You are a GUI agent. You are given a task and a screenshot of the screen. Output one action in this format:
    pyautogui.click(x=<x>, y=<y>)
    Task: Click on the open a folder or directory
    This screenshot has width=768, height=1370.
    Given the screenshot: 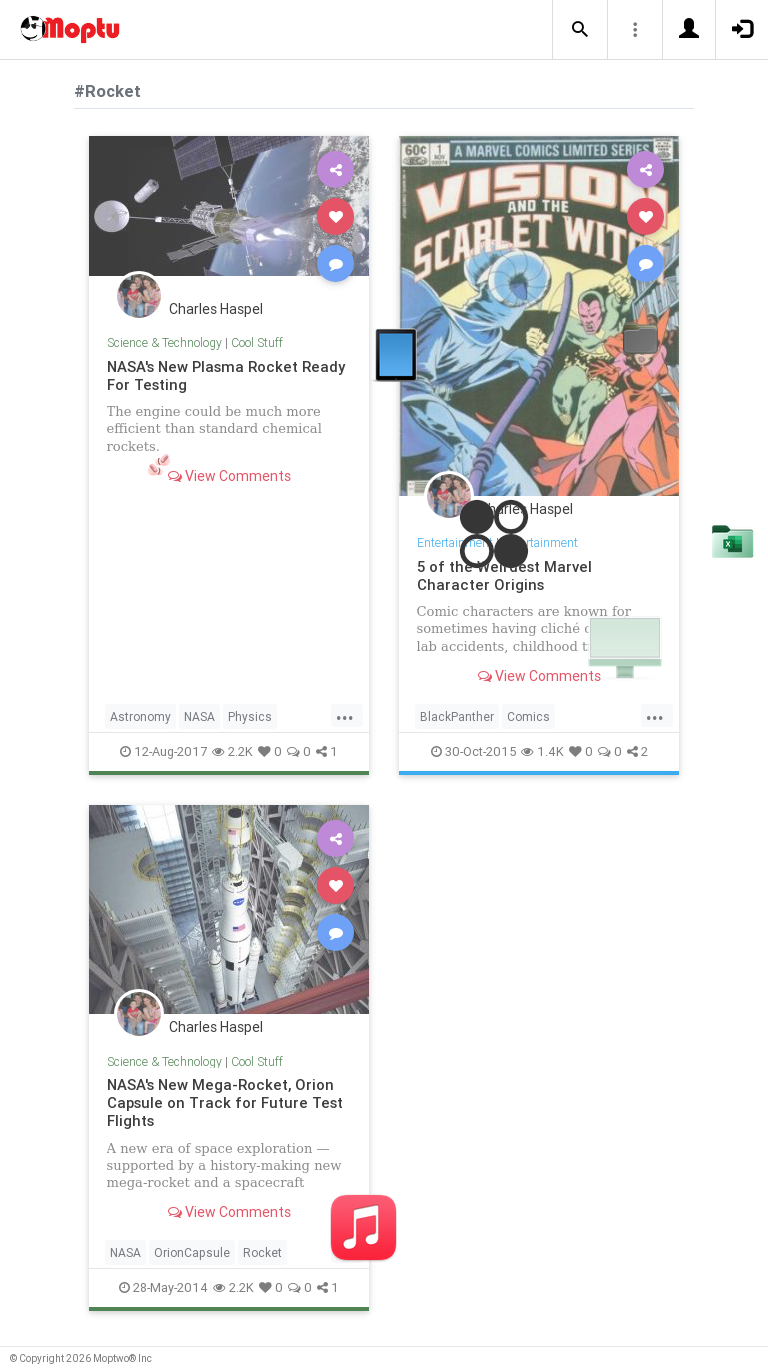 What is the action you would take?
    pyautogui.click(x=640, y=337)
    